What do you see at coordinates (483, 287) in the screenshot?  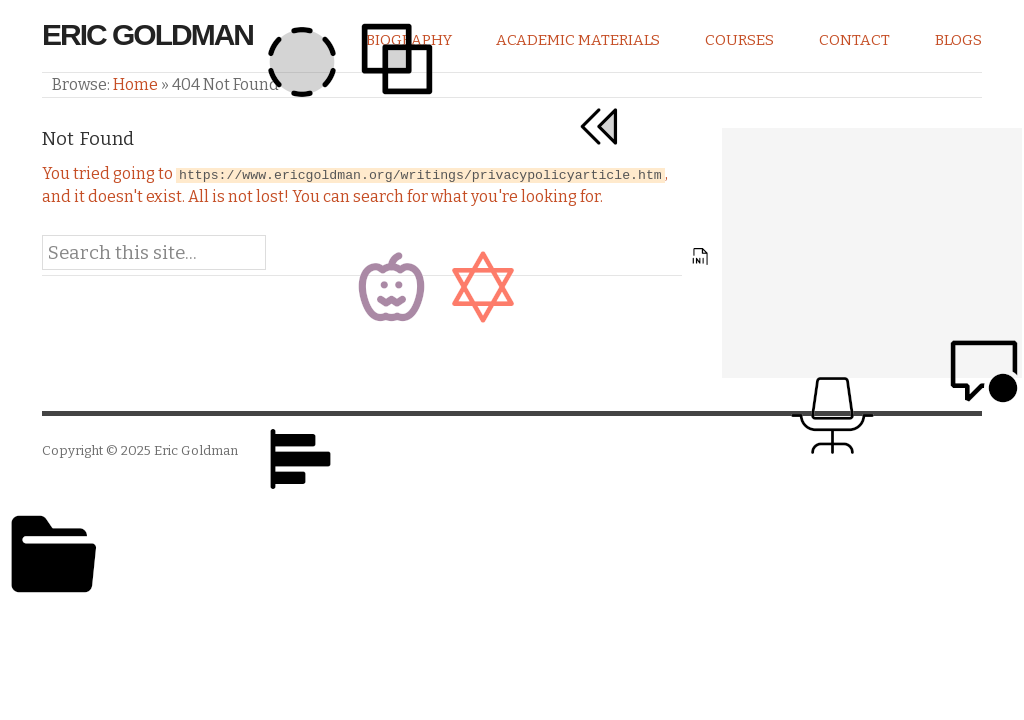 I see `indicates jewish religious content or services` at bounding box center [483, 287].